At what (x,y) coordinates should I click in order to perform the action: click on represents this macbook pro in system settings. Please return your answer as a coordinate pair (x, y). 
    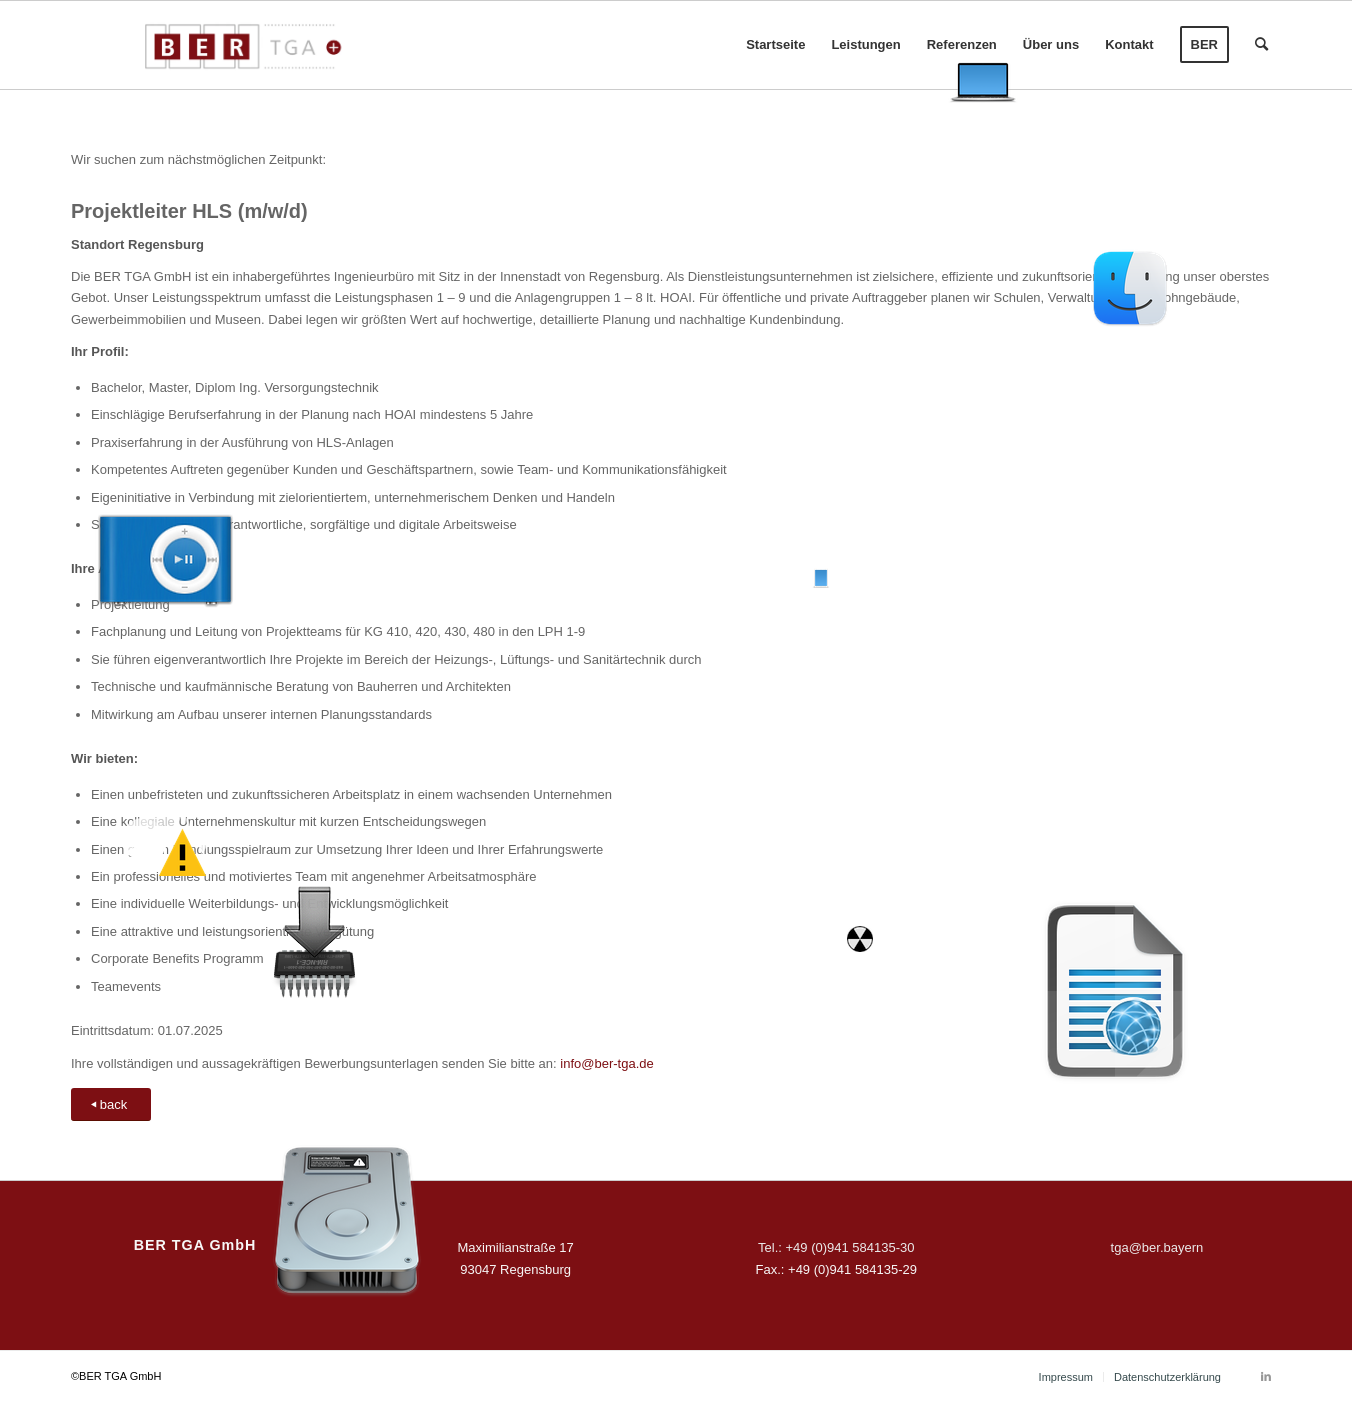
    Looking at the image, I should click on (983, 77).